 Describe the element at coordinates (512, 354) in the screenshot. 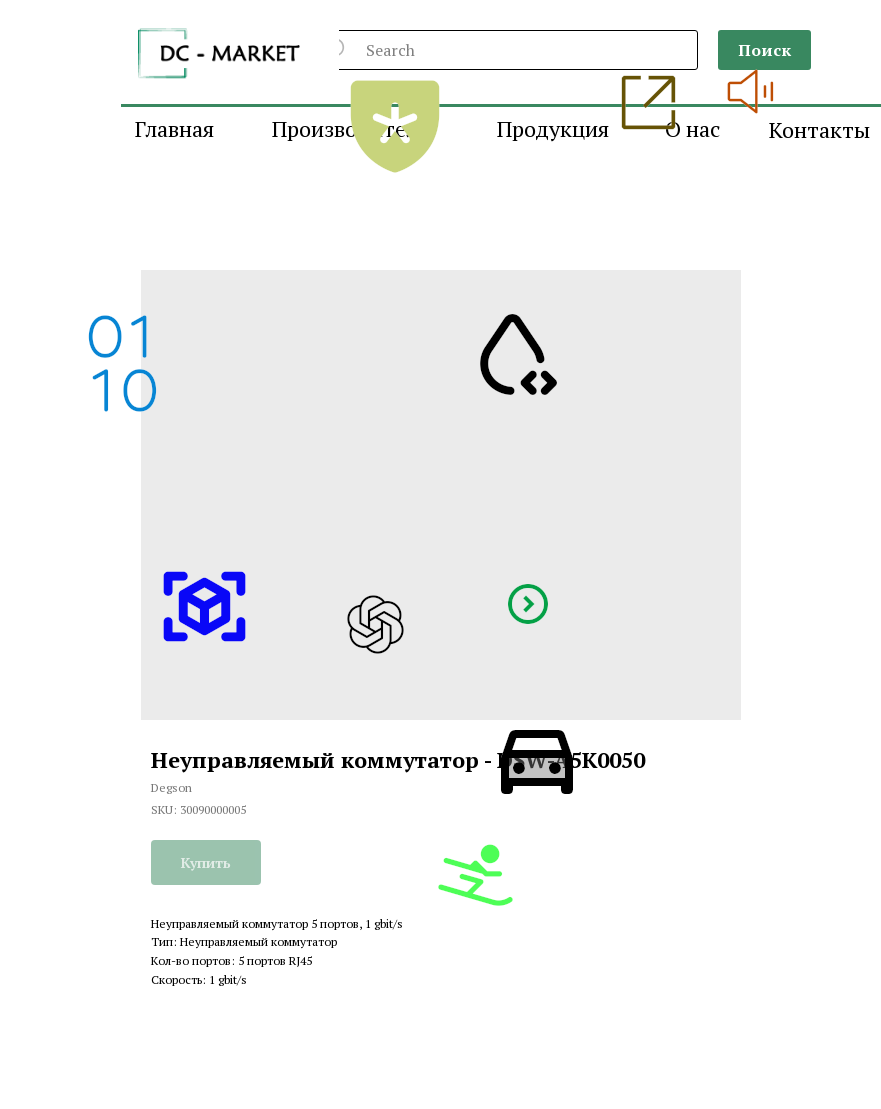

I see `access code-based liquid or fluid simulations` at that location.